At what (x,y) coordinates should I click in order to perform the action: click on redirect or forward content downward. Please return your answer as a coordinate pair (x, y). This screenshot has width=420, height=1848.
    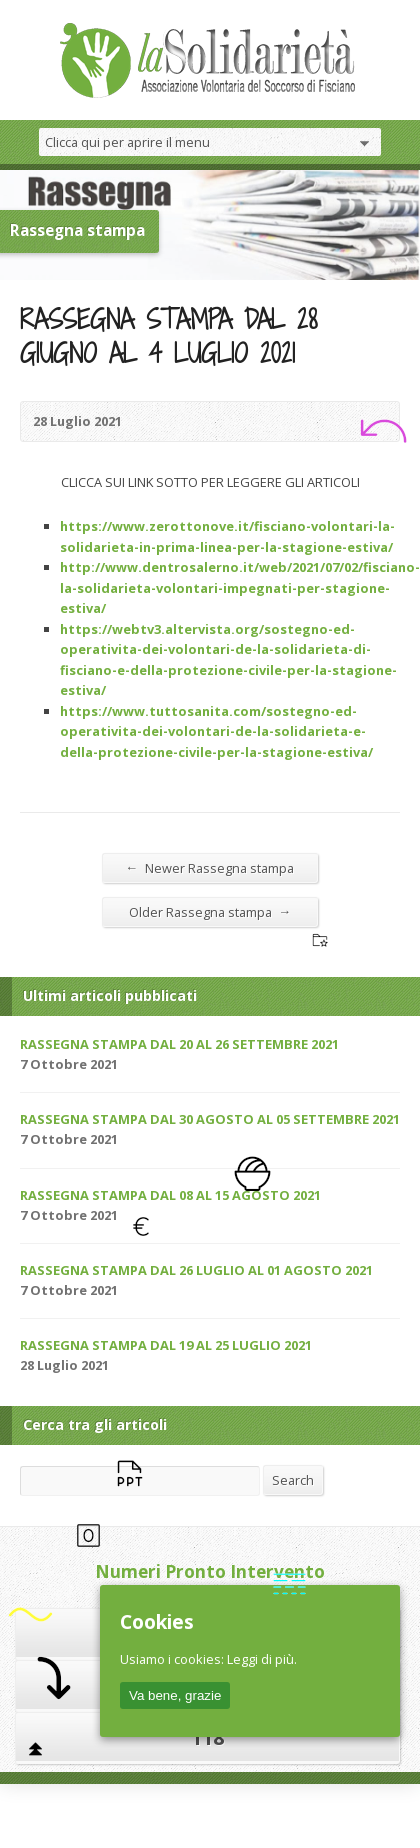
    Looking at the image, I should click on (54, 1678).